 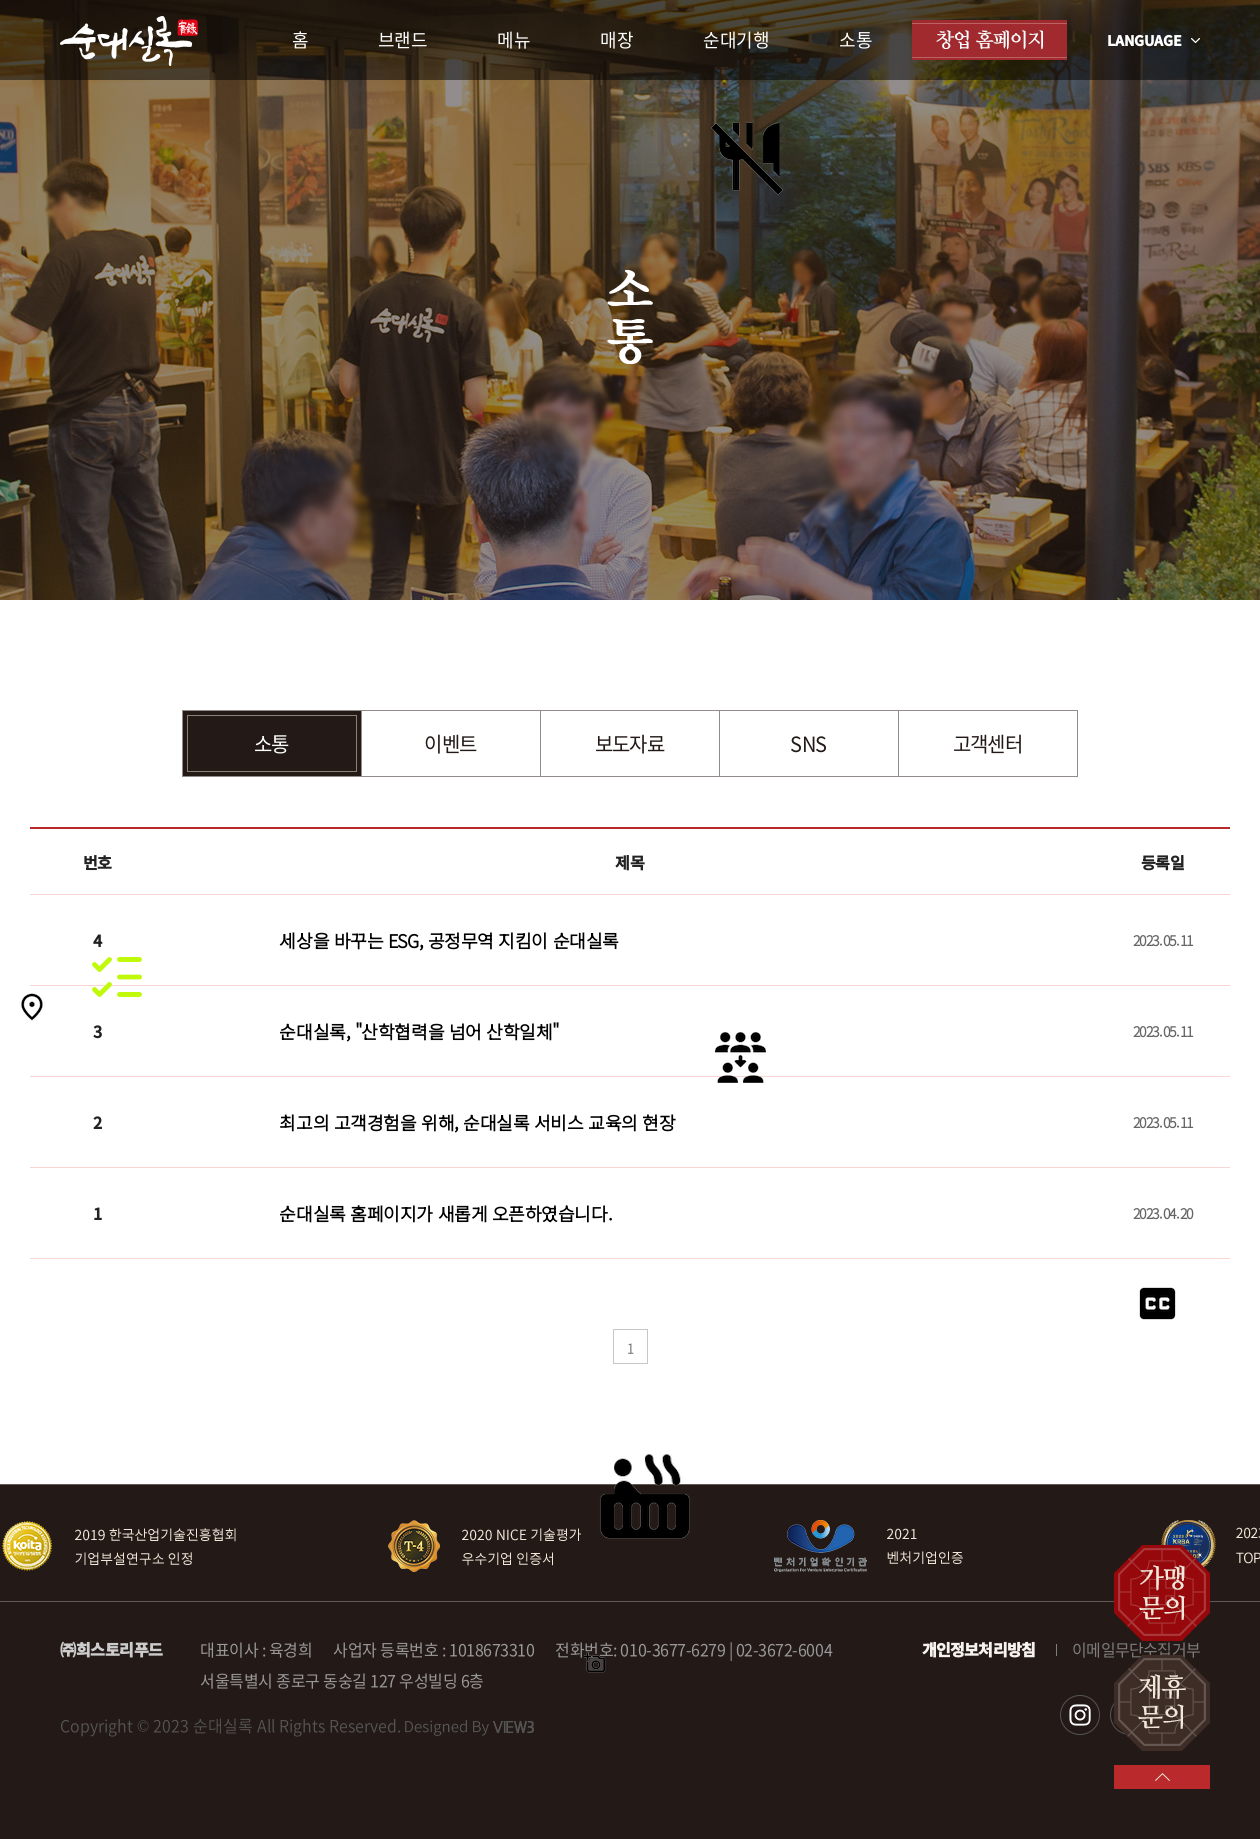 What do you see at coordinates (32, 1007) in the screenshot?
I see `view or select a location on the map` at bounding box center [32, 1007].